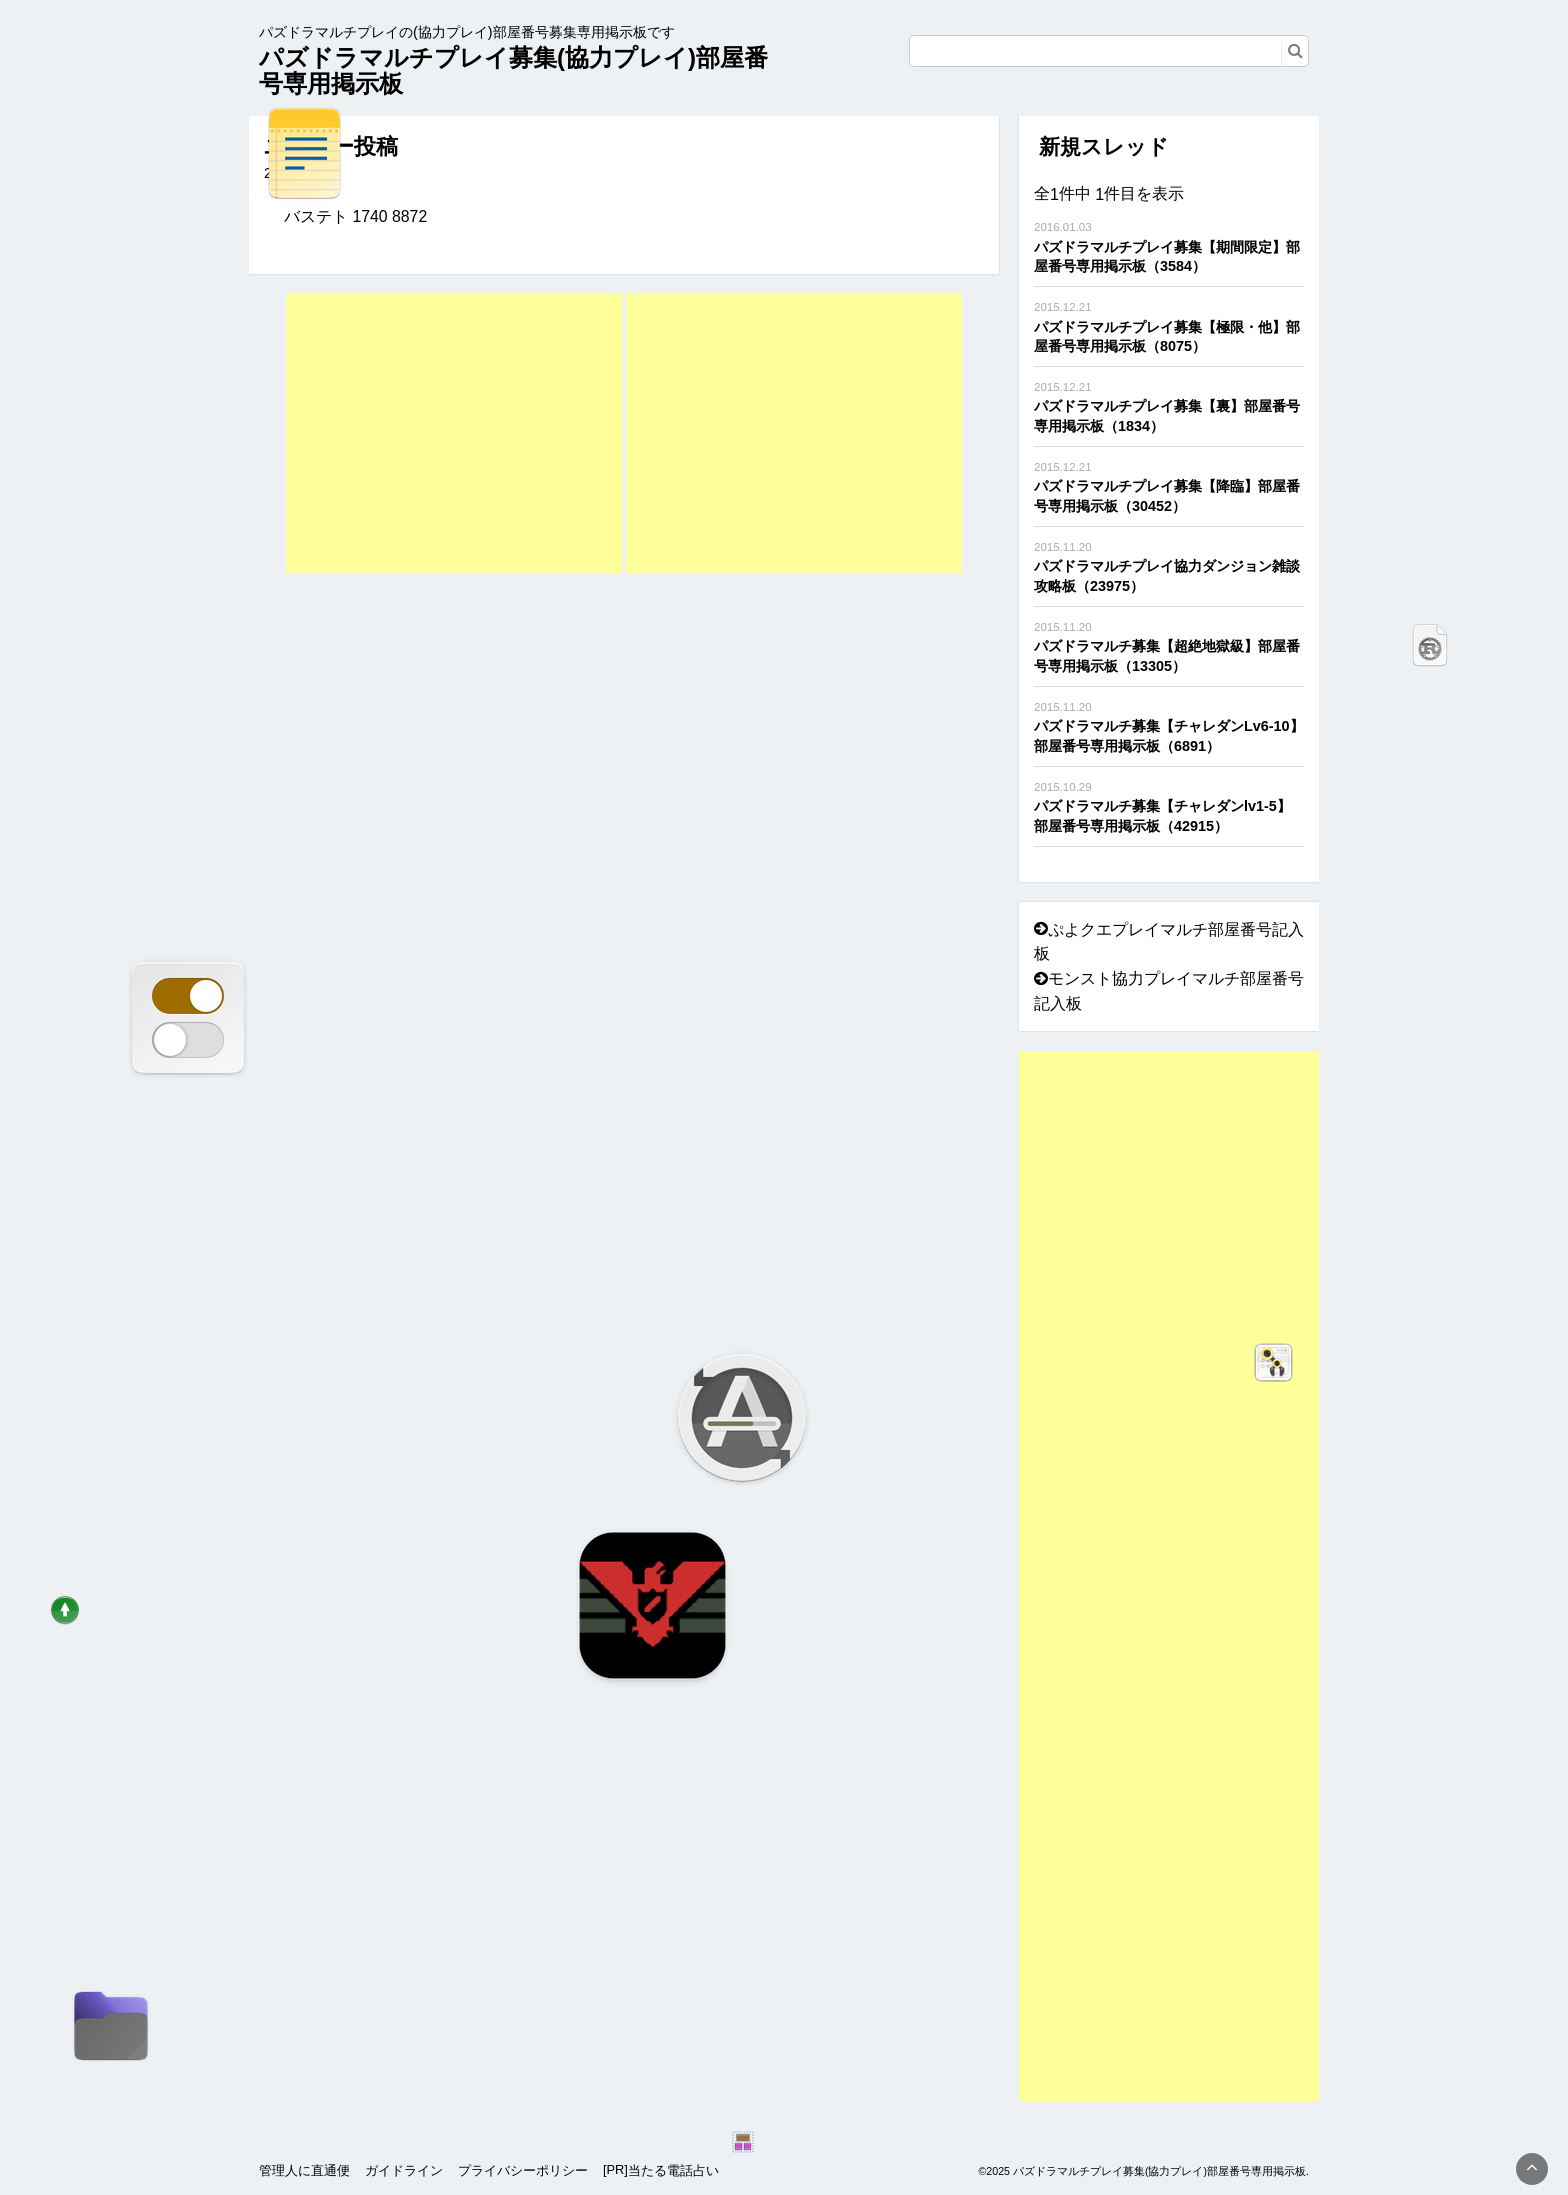 This screenshot has width=1568, height=2195. Describe the element at coordinates (1273, 1362) in the screenshot. I see `open GNOME Builder IDE` at that location.